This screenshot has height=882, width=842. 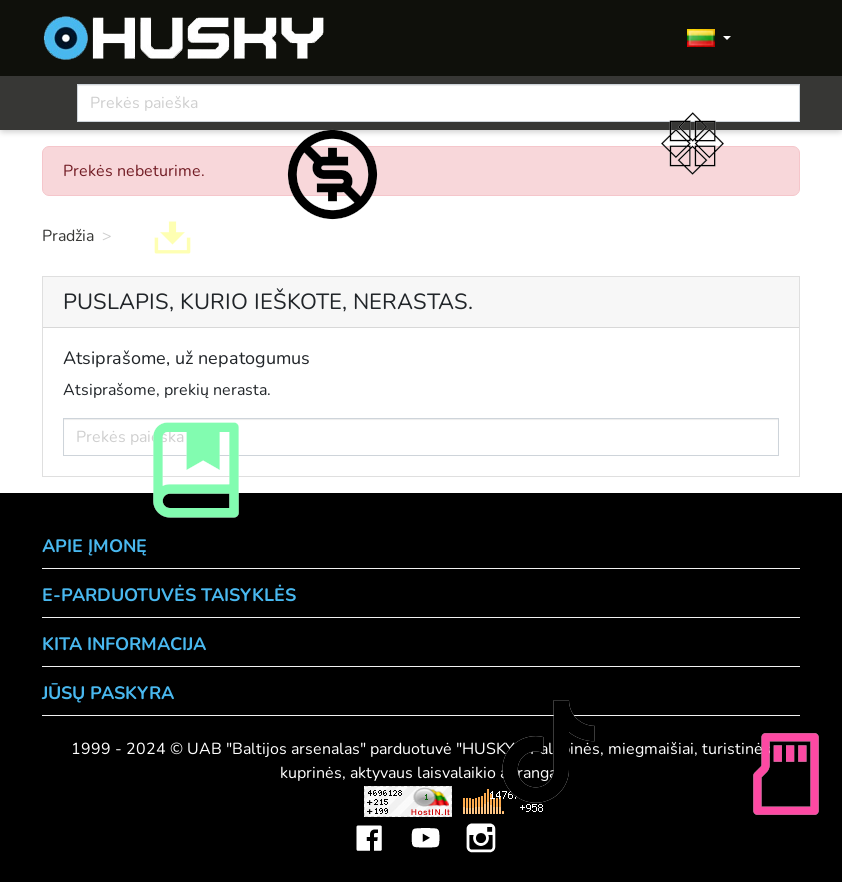 What do you see at coordinates (172, 237) in the screenshot?
I see `download a file or document` at bounding box center [172, 237].